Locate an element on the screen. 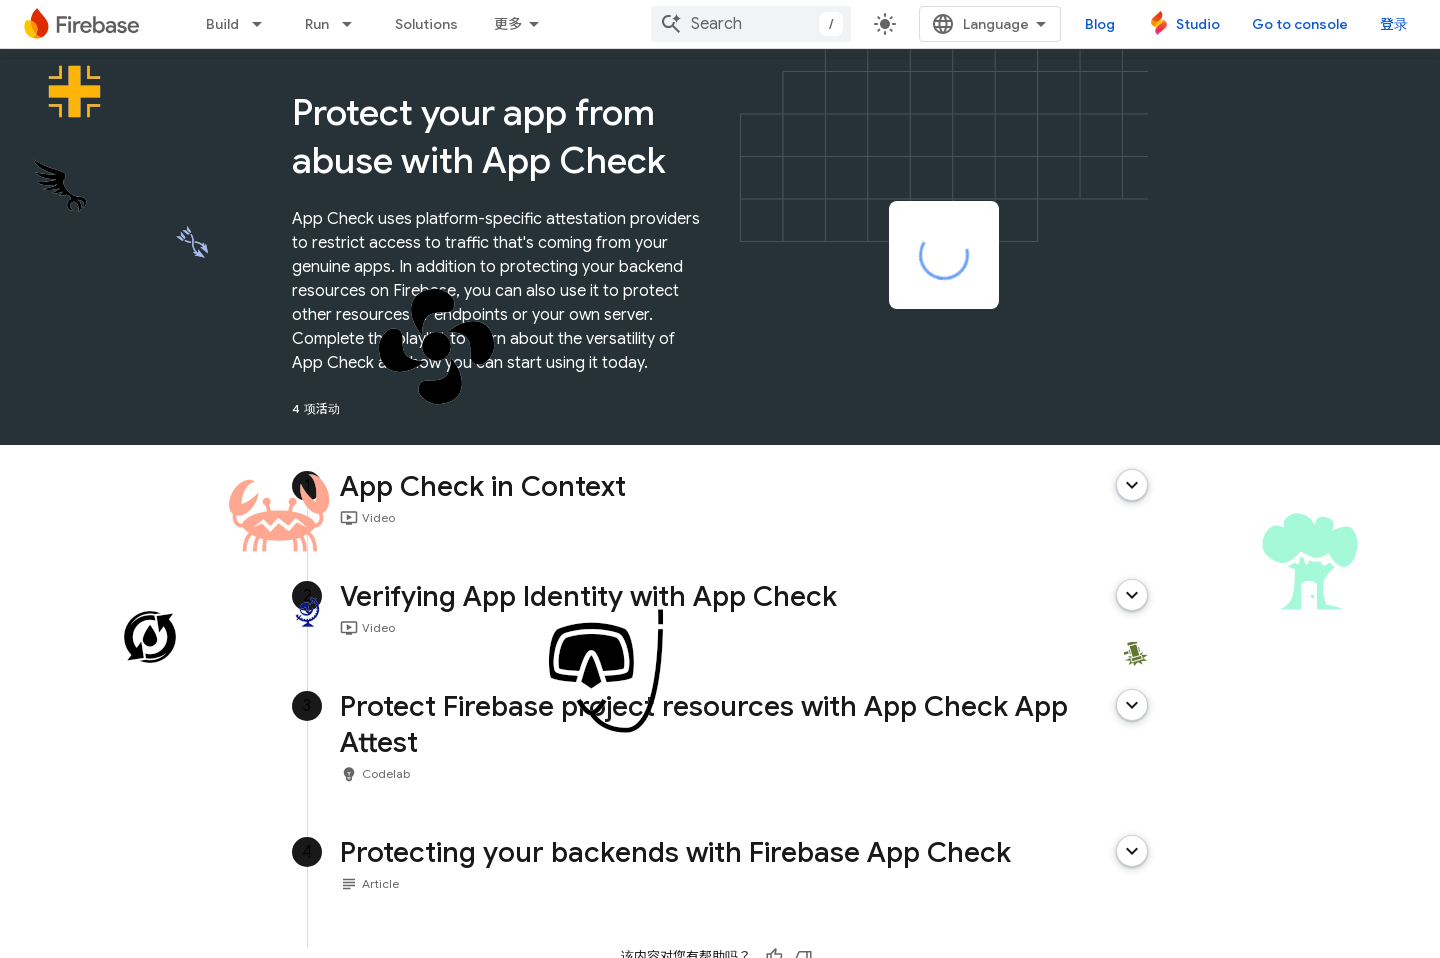 The height and width of the screenshot is (958, 1440). speed boost or agility power-up is located at coordinates (60, 186).